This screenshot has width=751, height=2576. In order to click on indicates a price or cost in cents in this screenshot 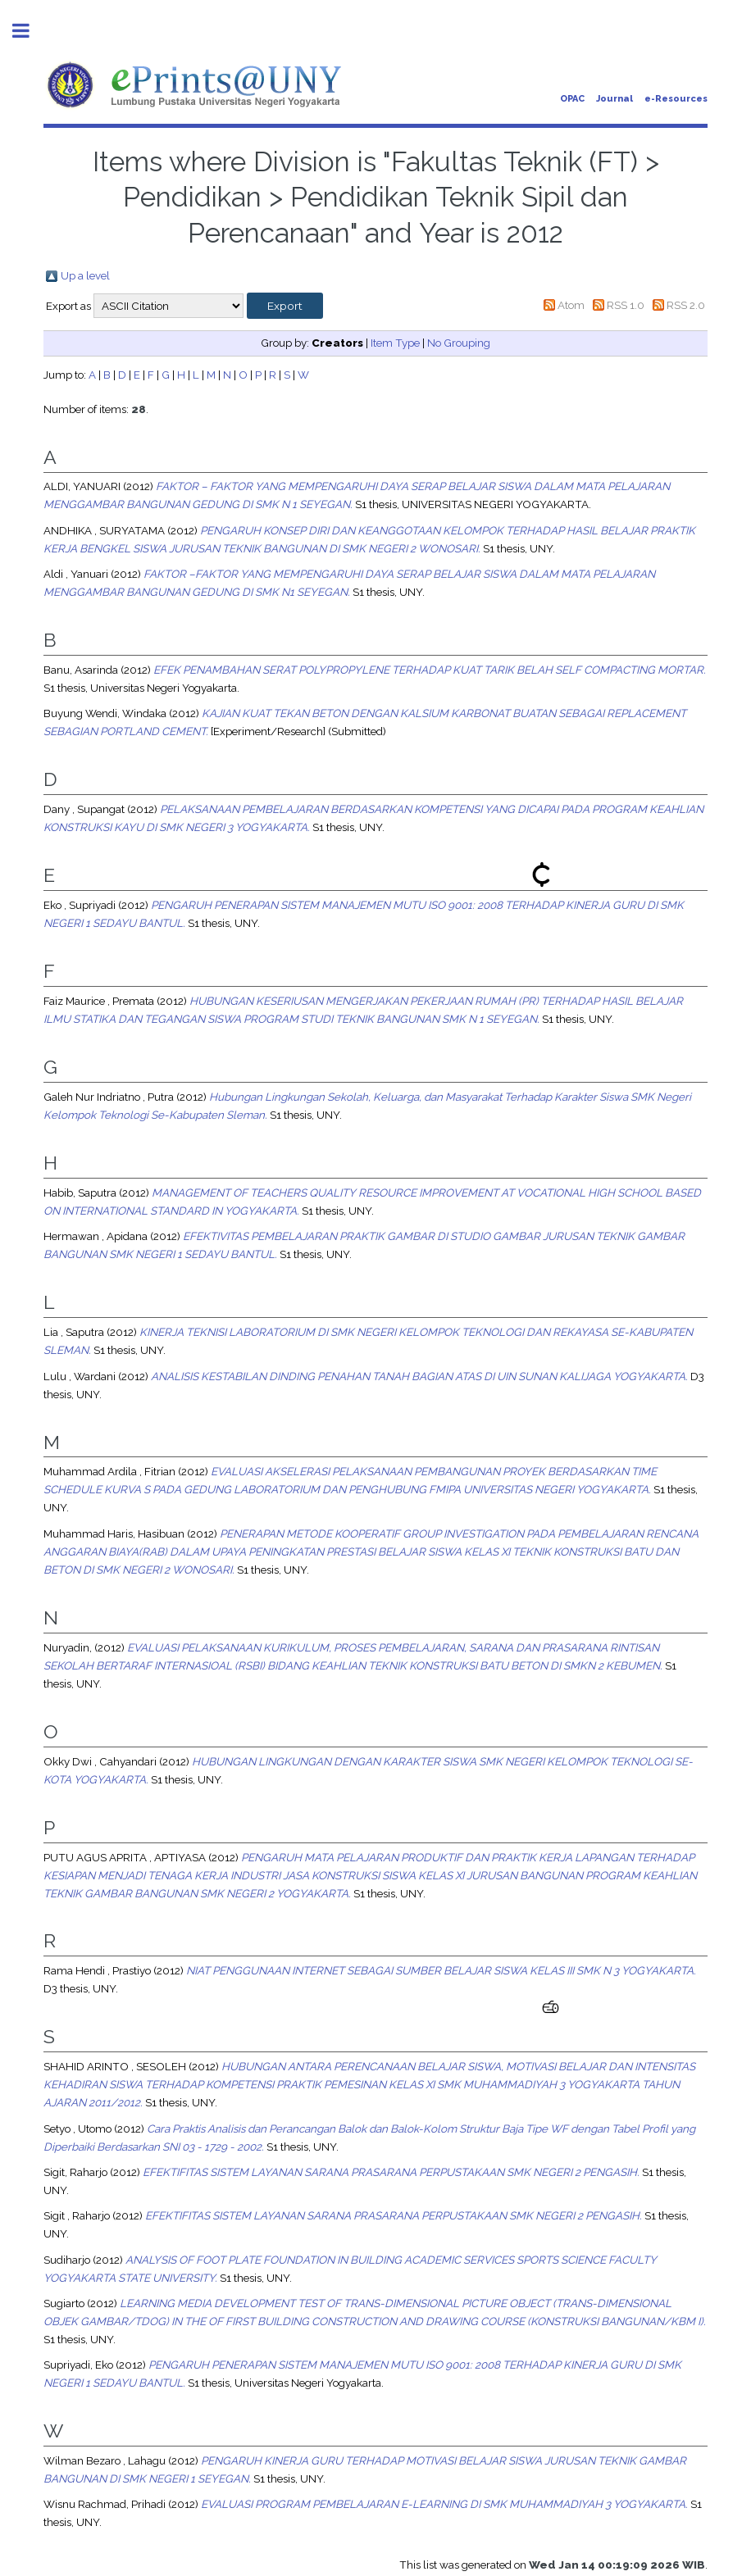, I will do `click(541, 875)`.